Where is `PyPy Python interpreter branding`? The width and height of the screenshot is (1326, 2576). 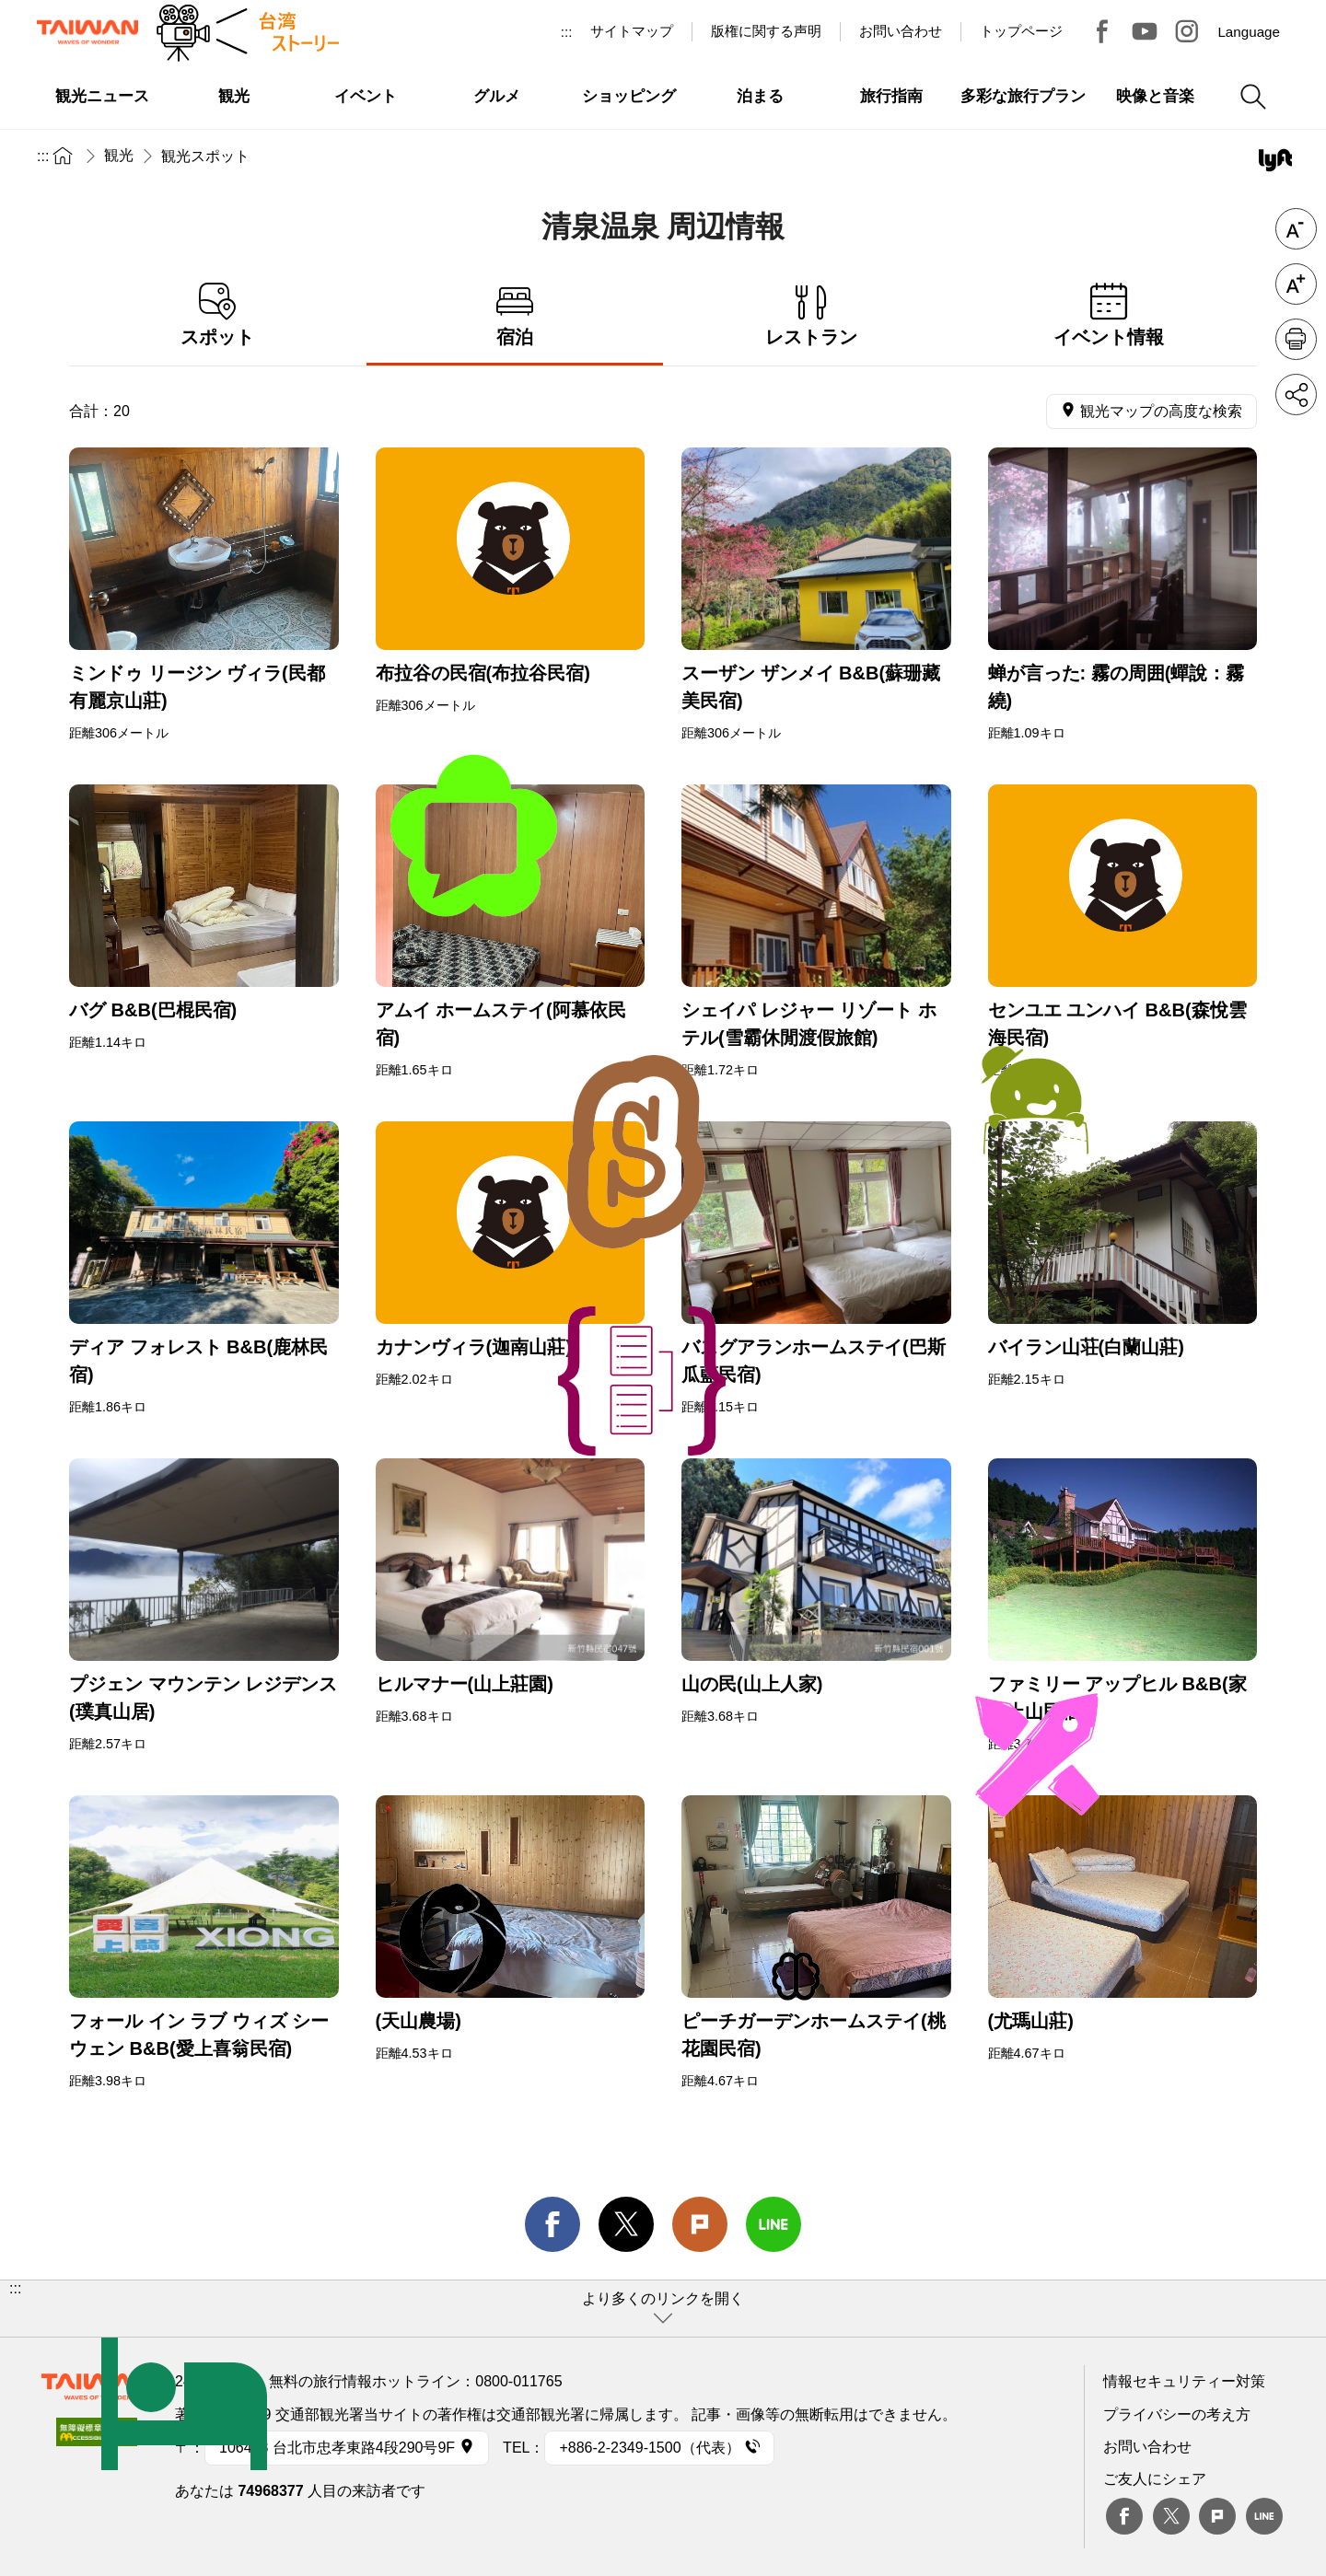
PyPy Python interpreter branding is located at coordinates (452, 1938).